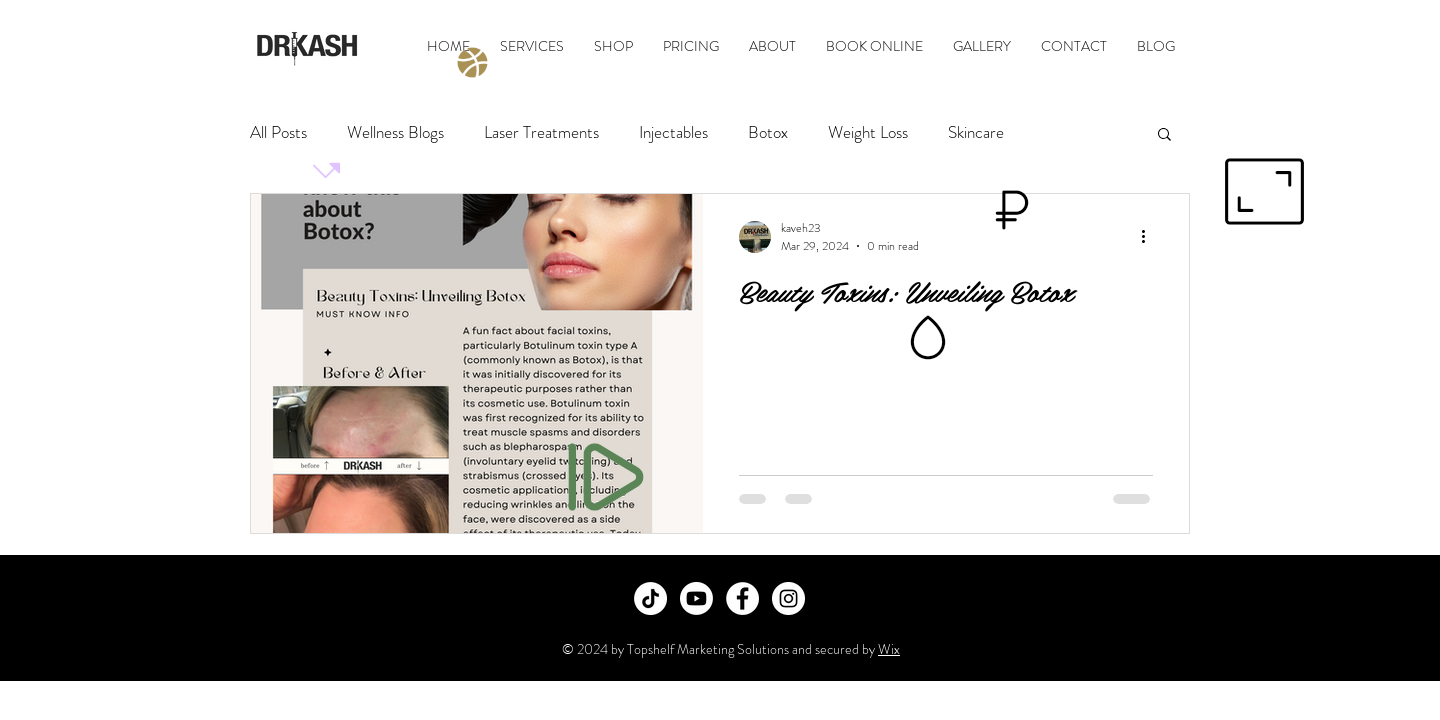  Describe the element at coordinates (1012, 210) in the screenshot. I see `view prices in russian rubles` at that location.